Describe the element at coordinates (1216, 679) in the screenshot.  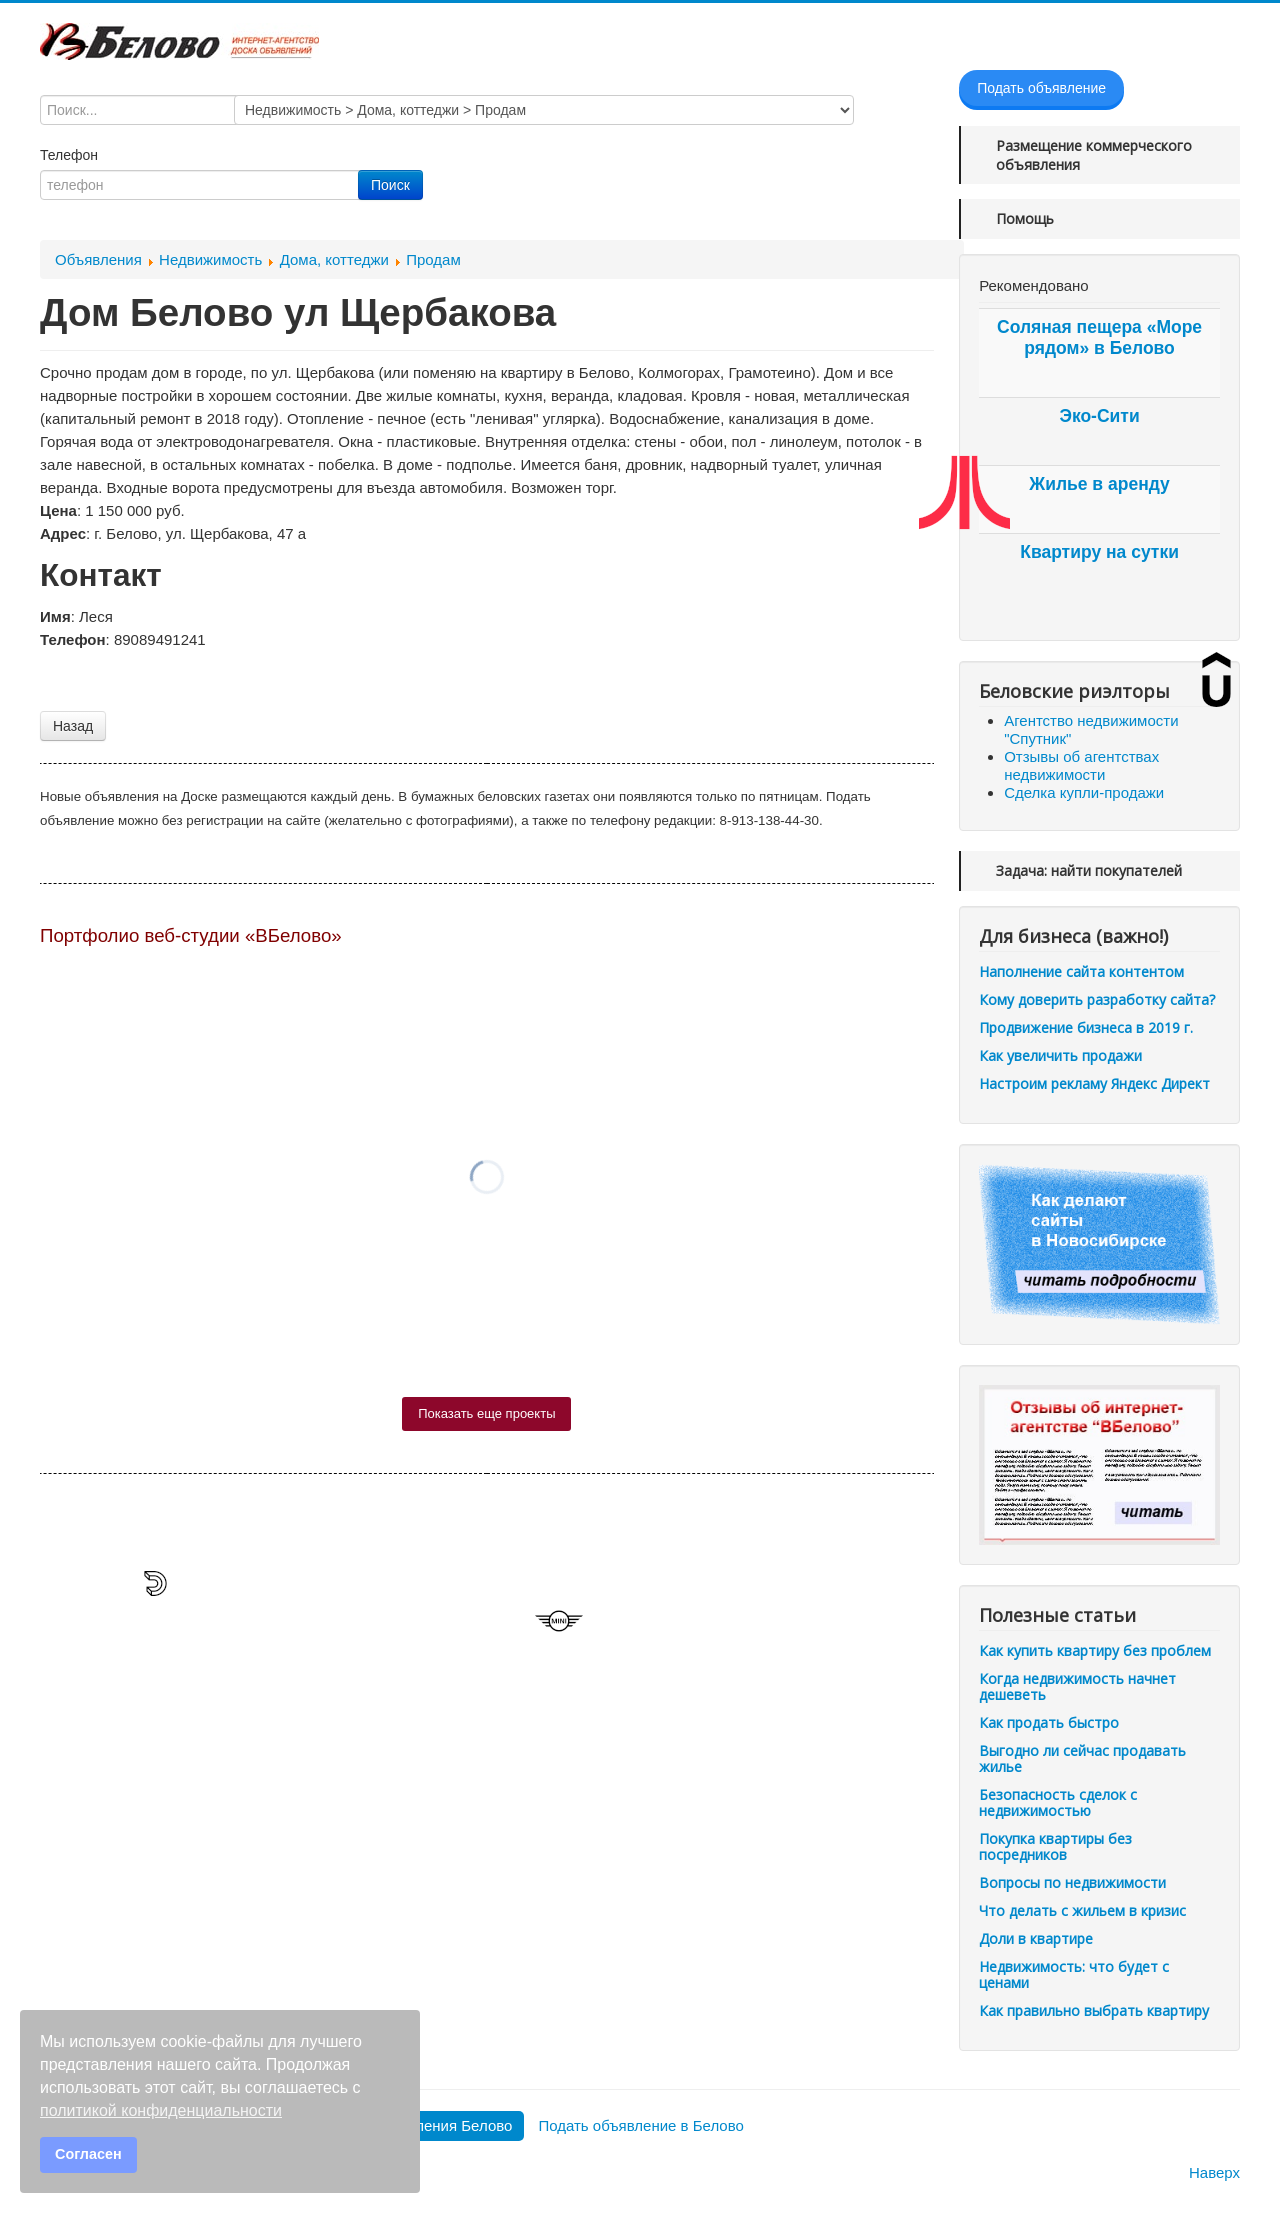
I see `open the udemy app` at that location.